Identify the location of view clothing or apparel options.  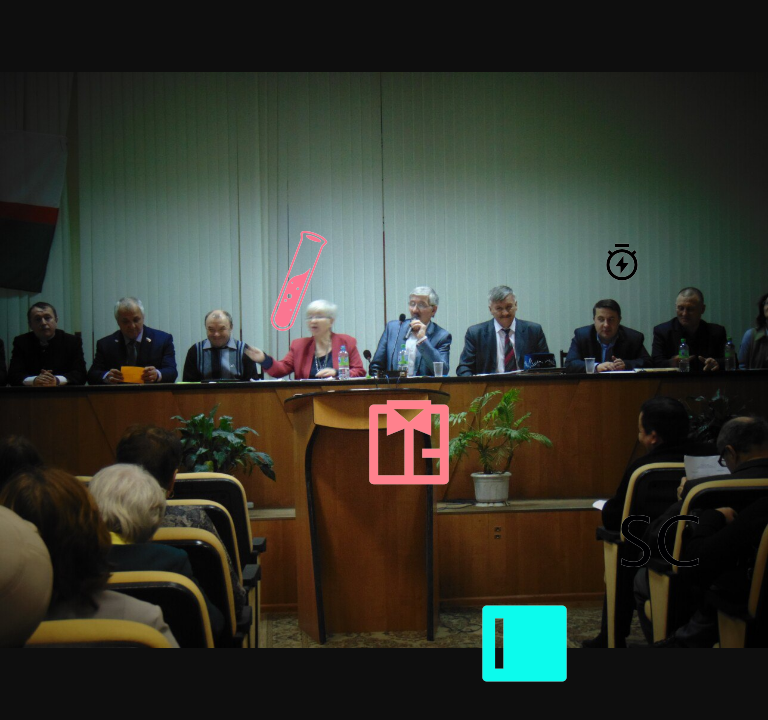
(409, 440).